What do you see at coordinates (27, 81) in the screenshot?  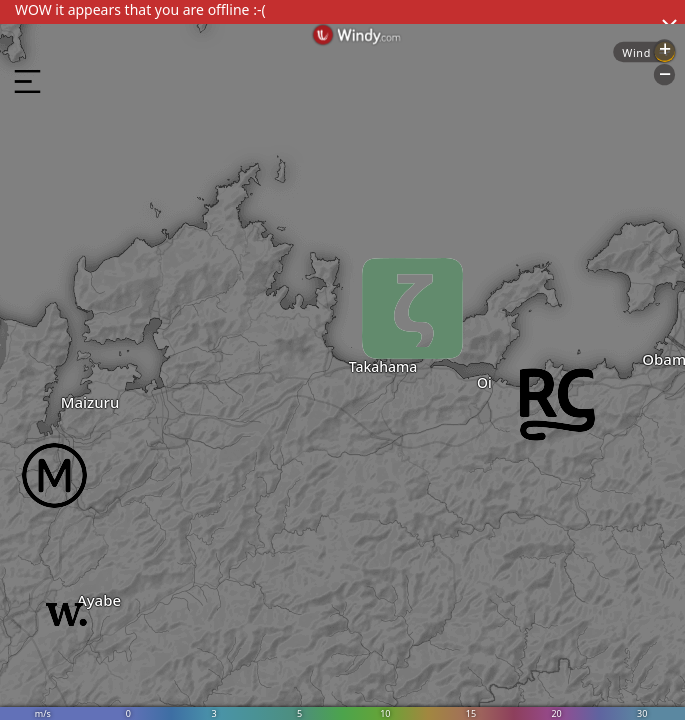 I see `open navigation menu` at bounding box center [27, 81].